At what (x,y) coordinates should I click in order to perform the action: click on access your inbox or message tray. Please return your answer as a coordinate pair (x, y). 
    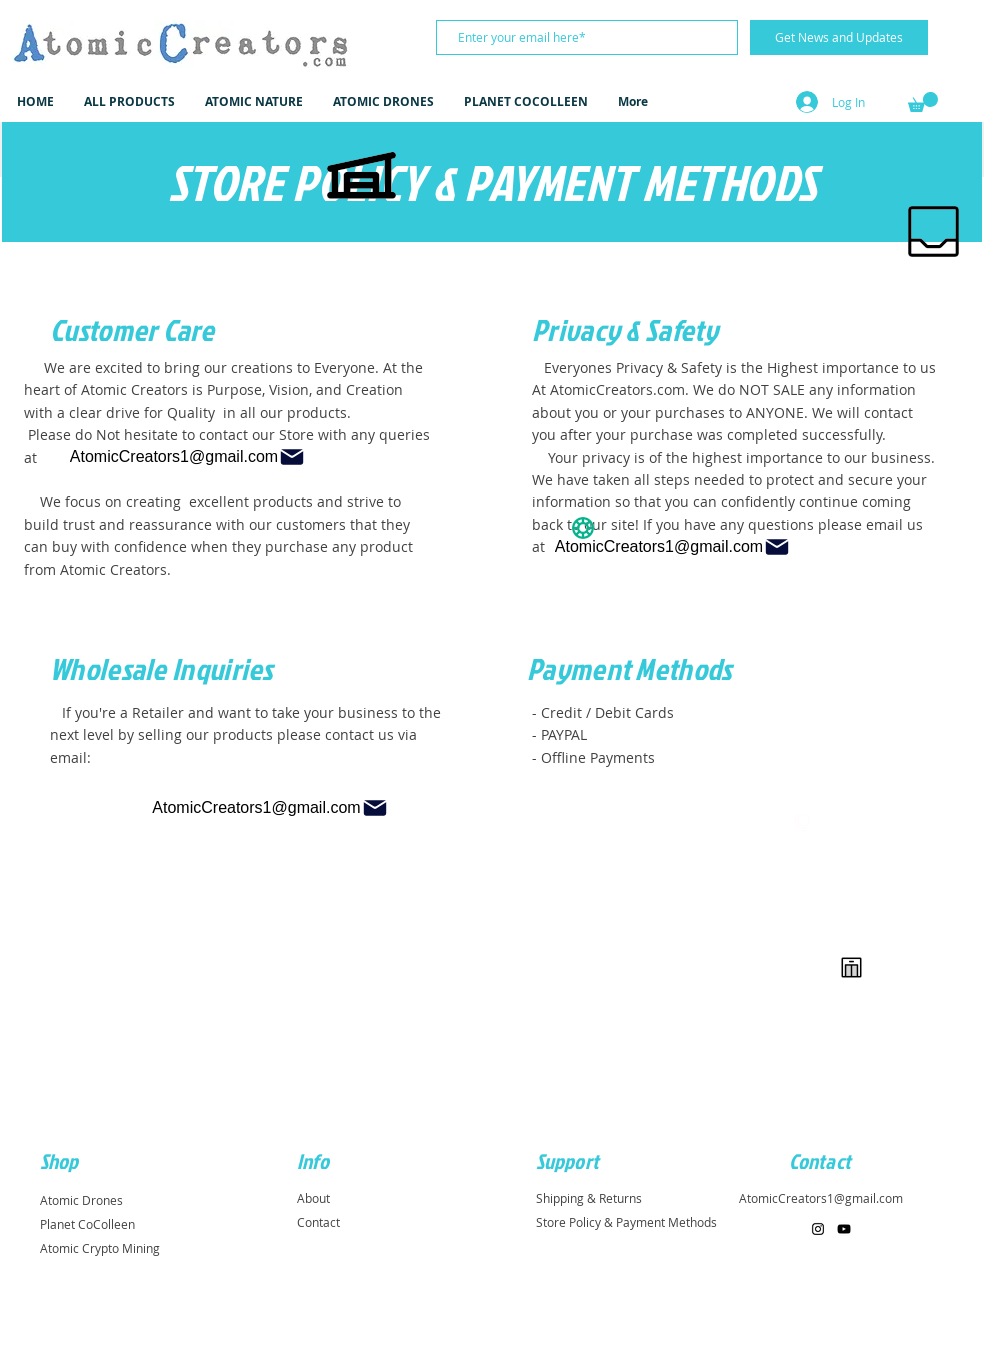
    Looking at the image, I should click on (933, 231).